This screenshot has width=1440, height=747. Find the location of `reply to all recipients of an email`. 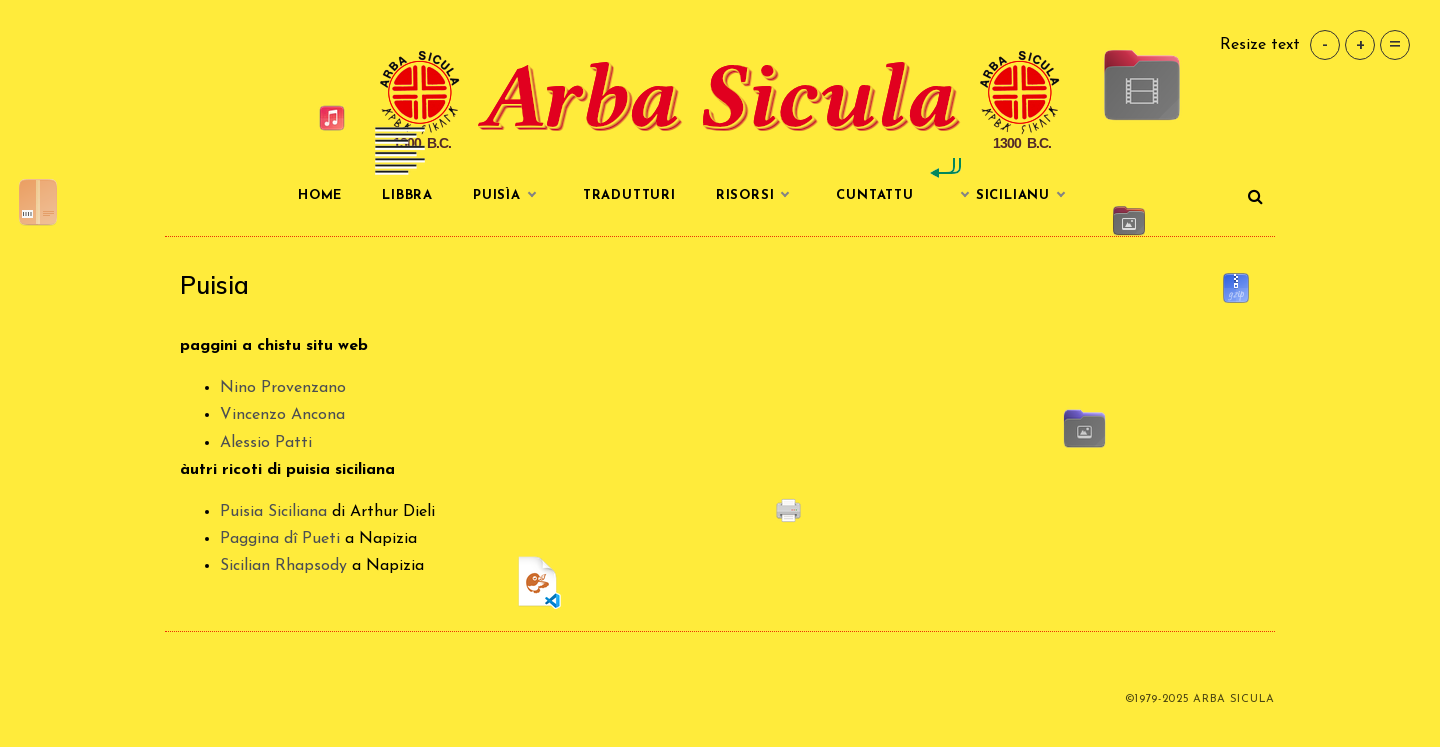

reply to all recipients of an email is located at coordinates (945, 166).